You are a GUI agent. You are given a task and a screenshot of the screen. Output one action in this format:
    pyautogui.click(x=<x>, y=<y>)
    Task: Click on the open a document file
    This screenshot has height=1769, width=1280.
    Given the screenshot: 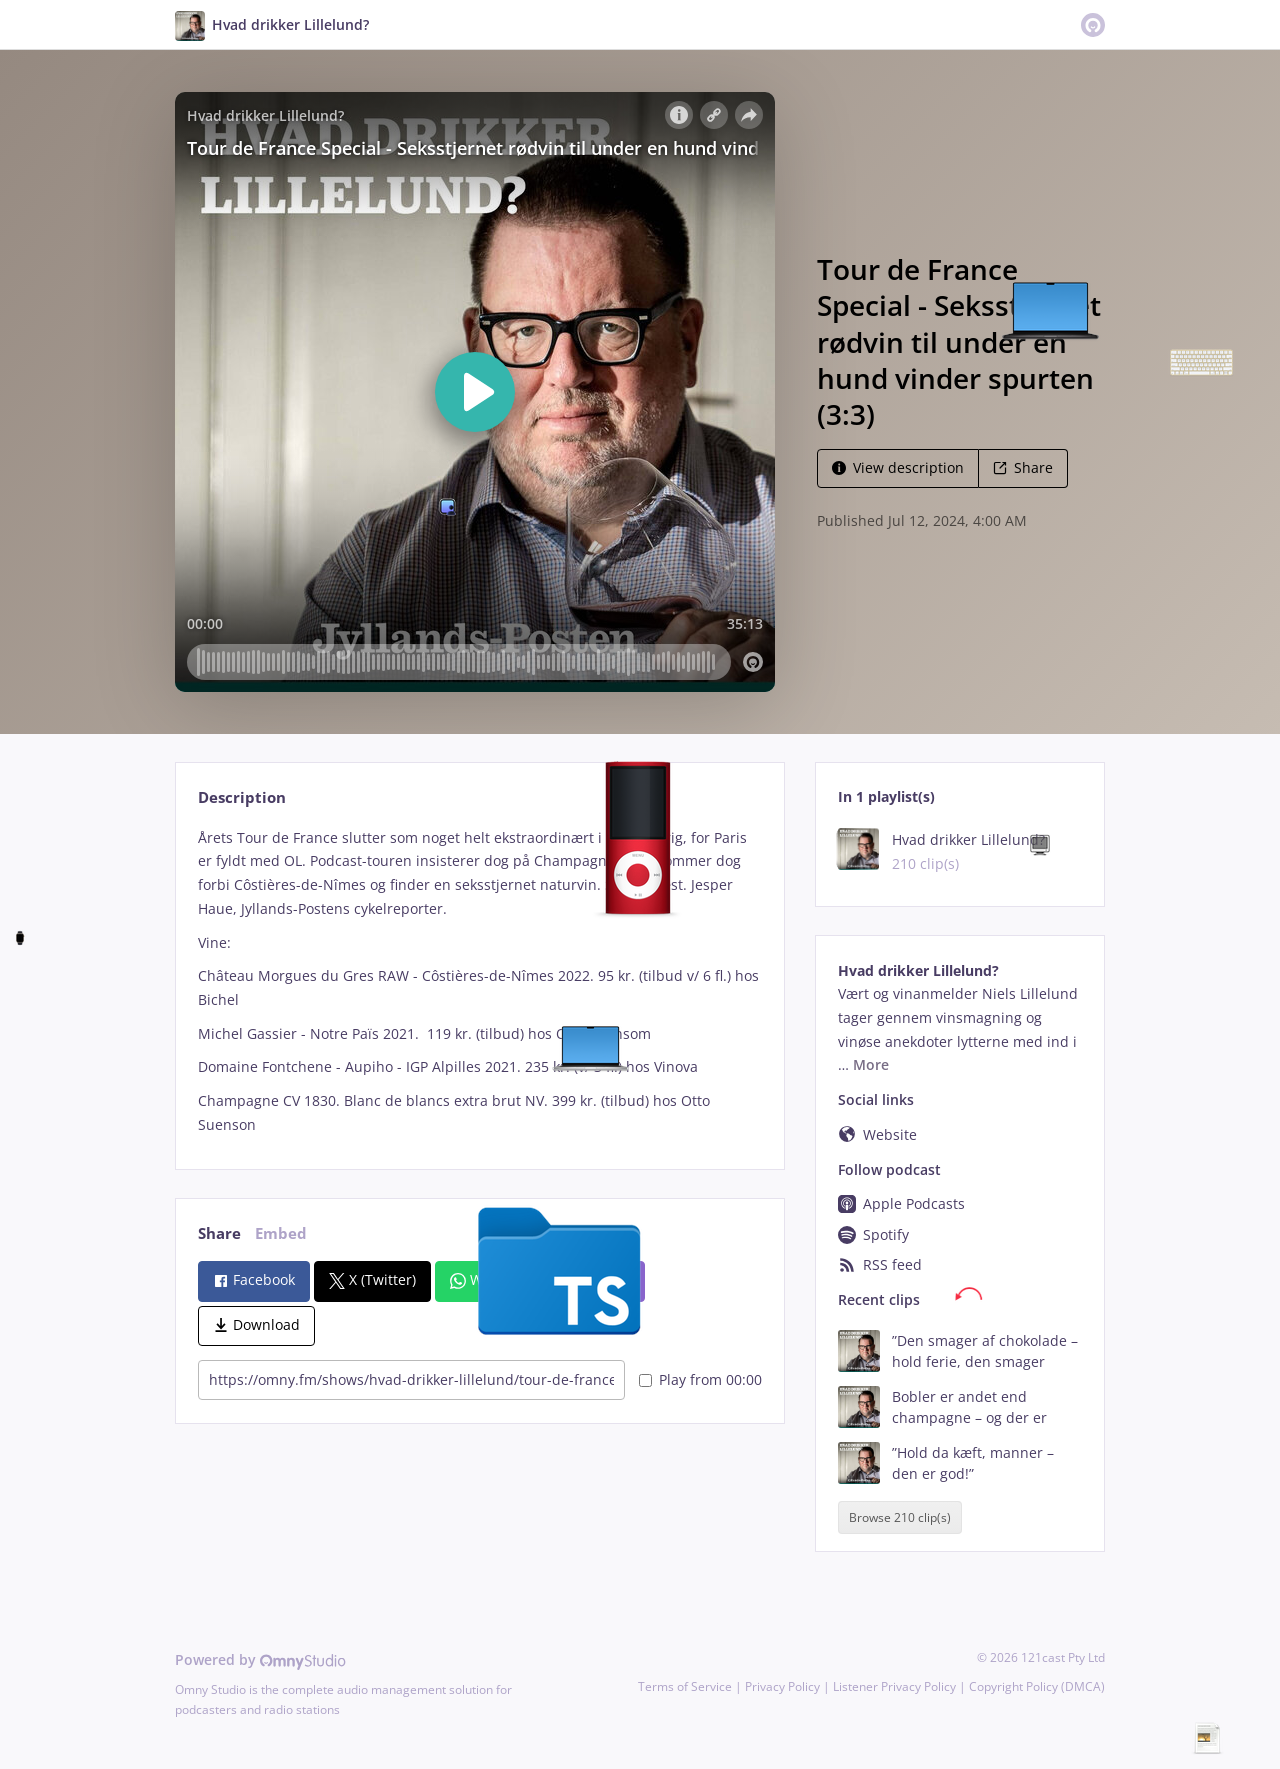 What is the action you would take?
    pyautogui.click(x=1208, y=1738)
    